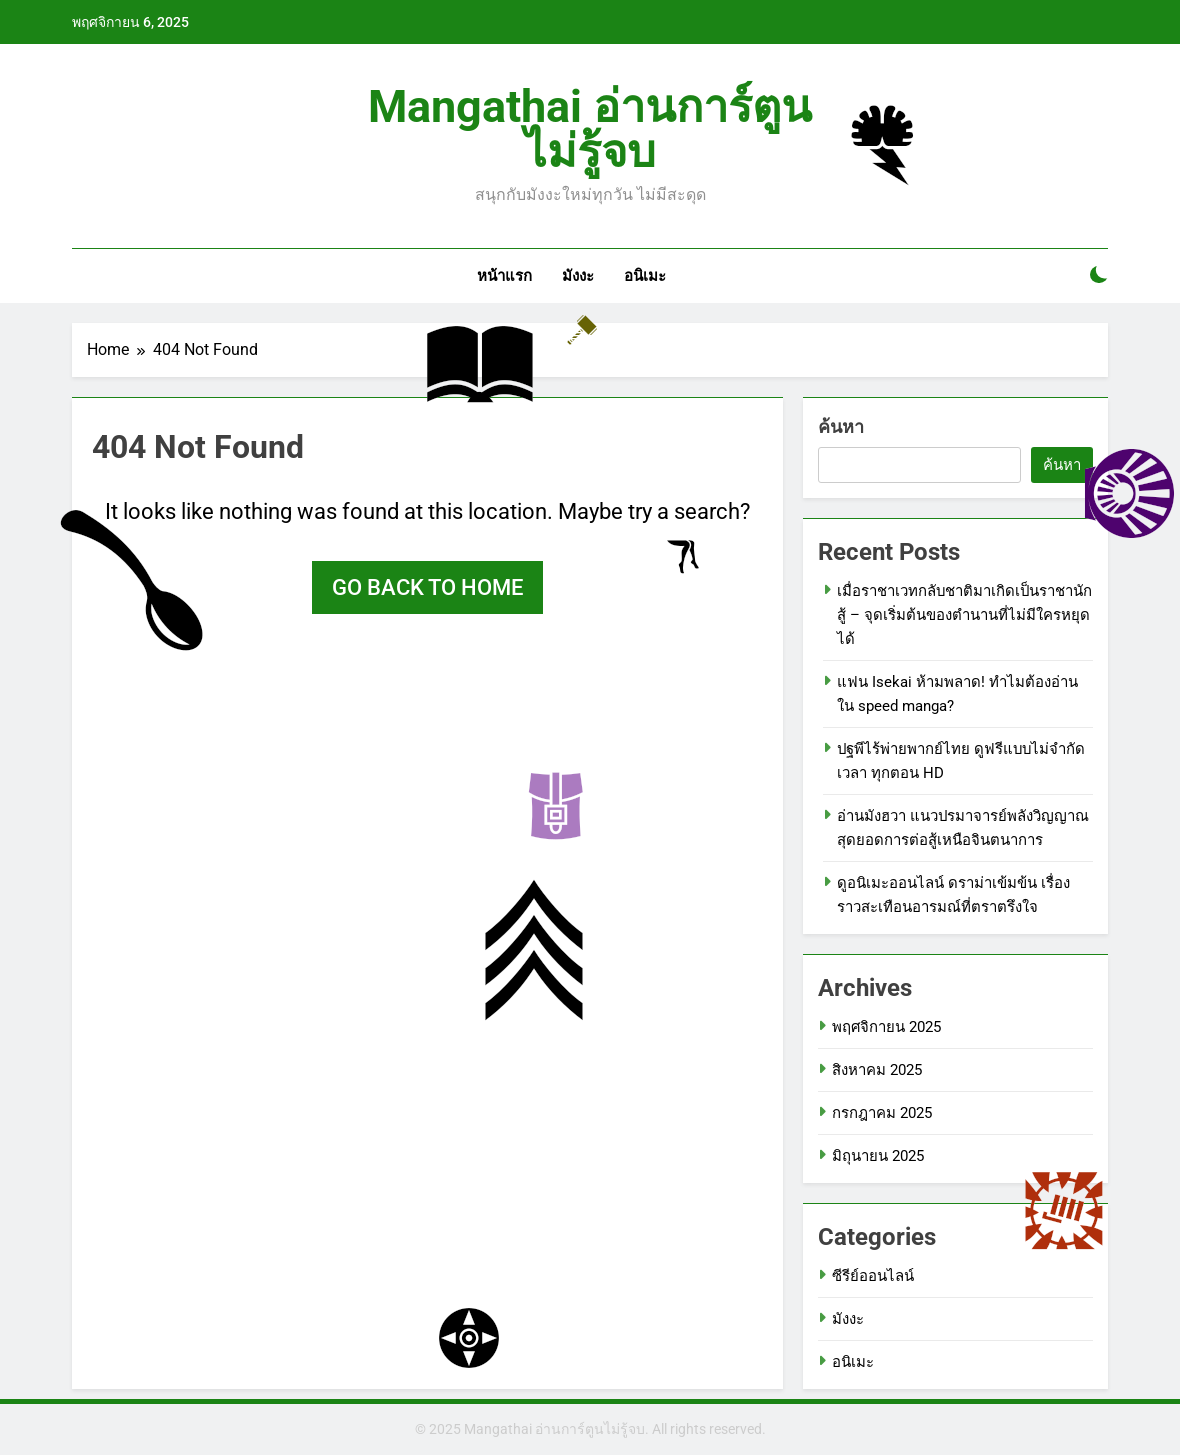  I want to click on activate a powerful attack or special move, so click(1063, 1210).